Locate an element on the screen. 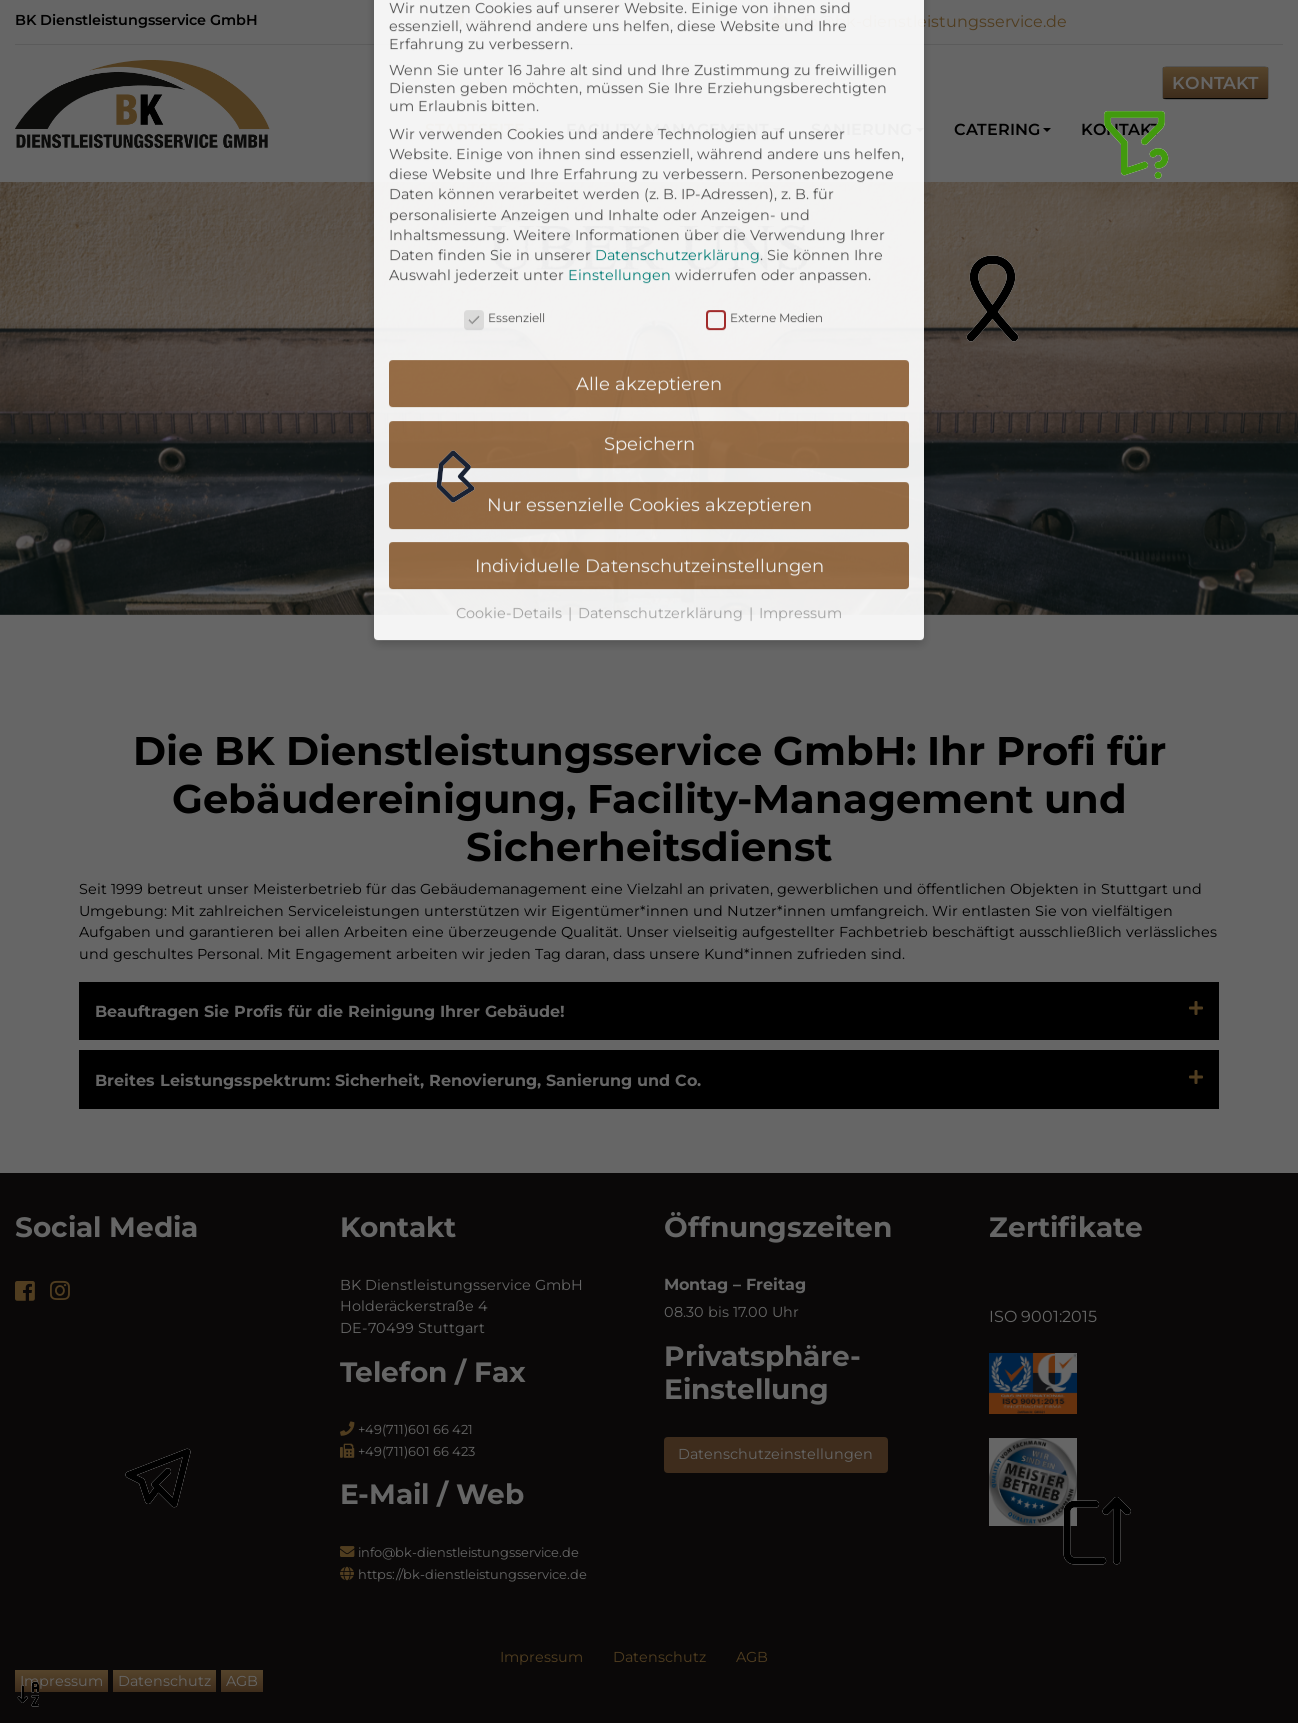  health awareness or medical cause symbol is located at coordinates (992, 298).